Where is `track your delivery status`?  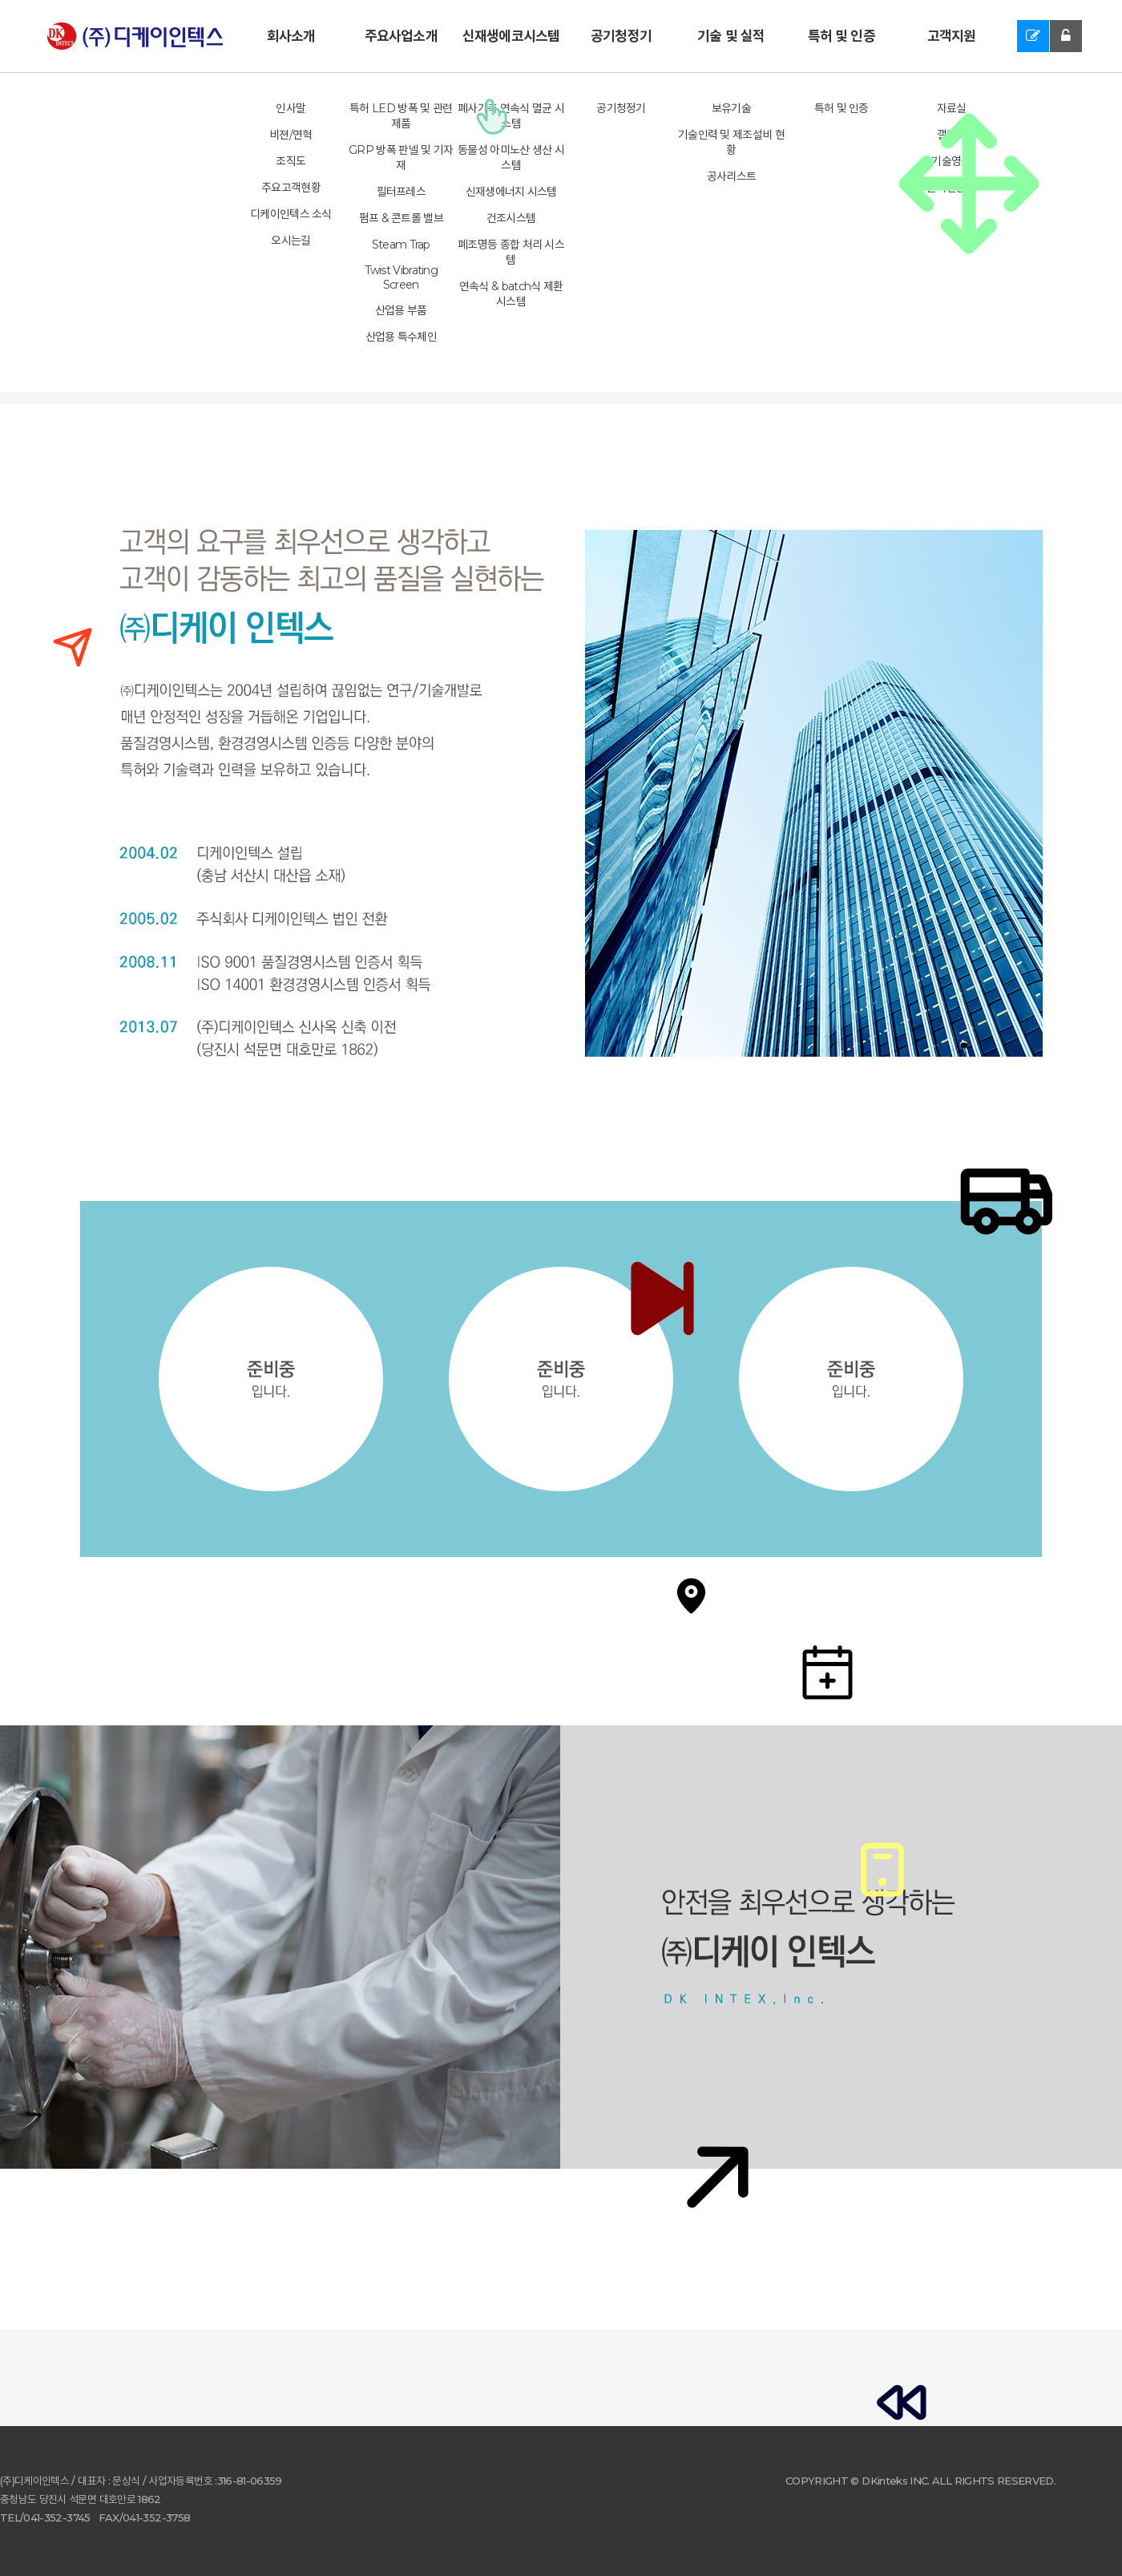
track your delivery status is located at coordinates (1004, 1197).